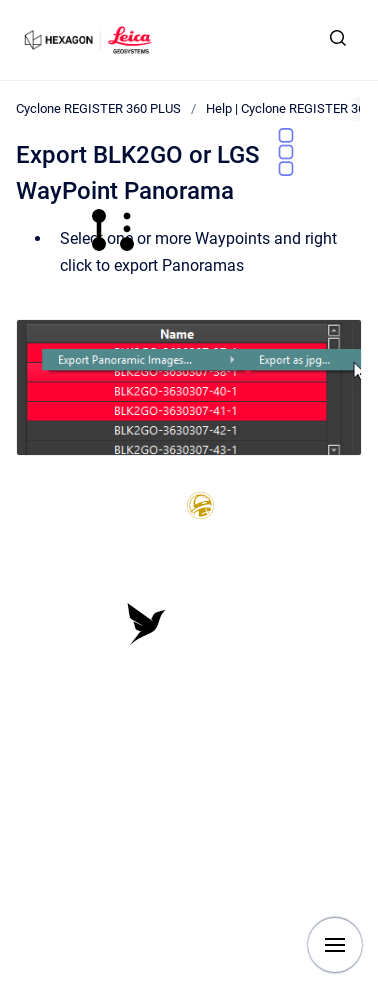 This screenshot has width=378, height=988. Describe the element at coordinates (286, 152) in the screenshot. I see `blackmagic design company logo` at that location.